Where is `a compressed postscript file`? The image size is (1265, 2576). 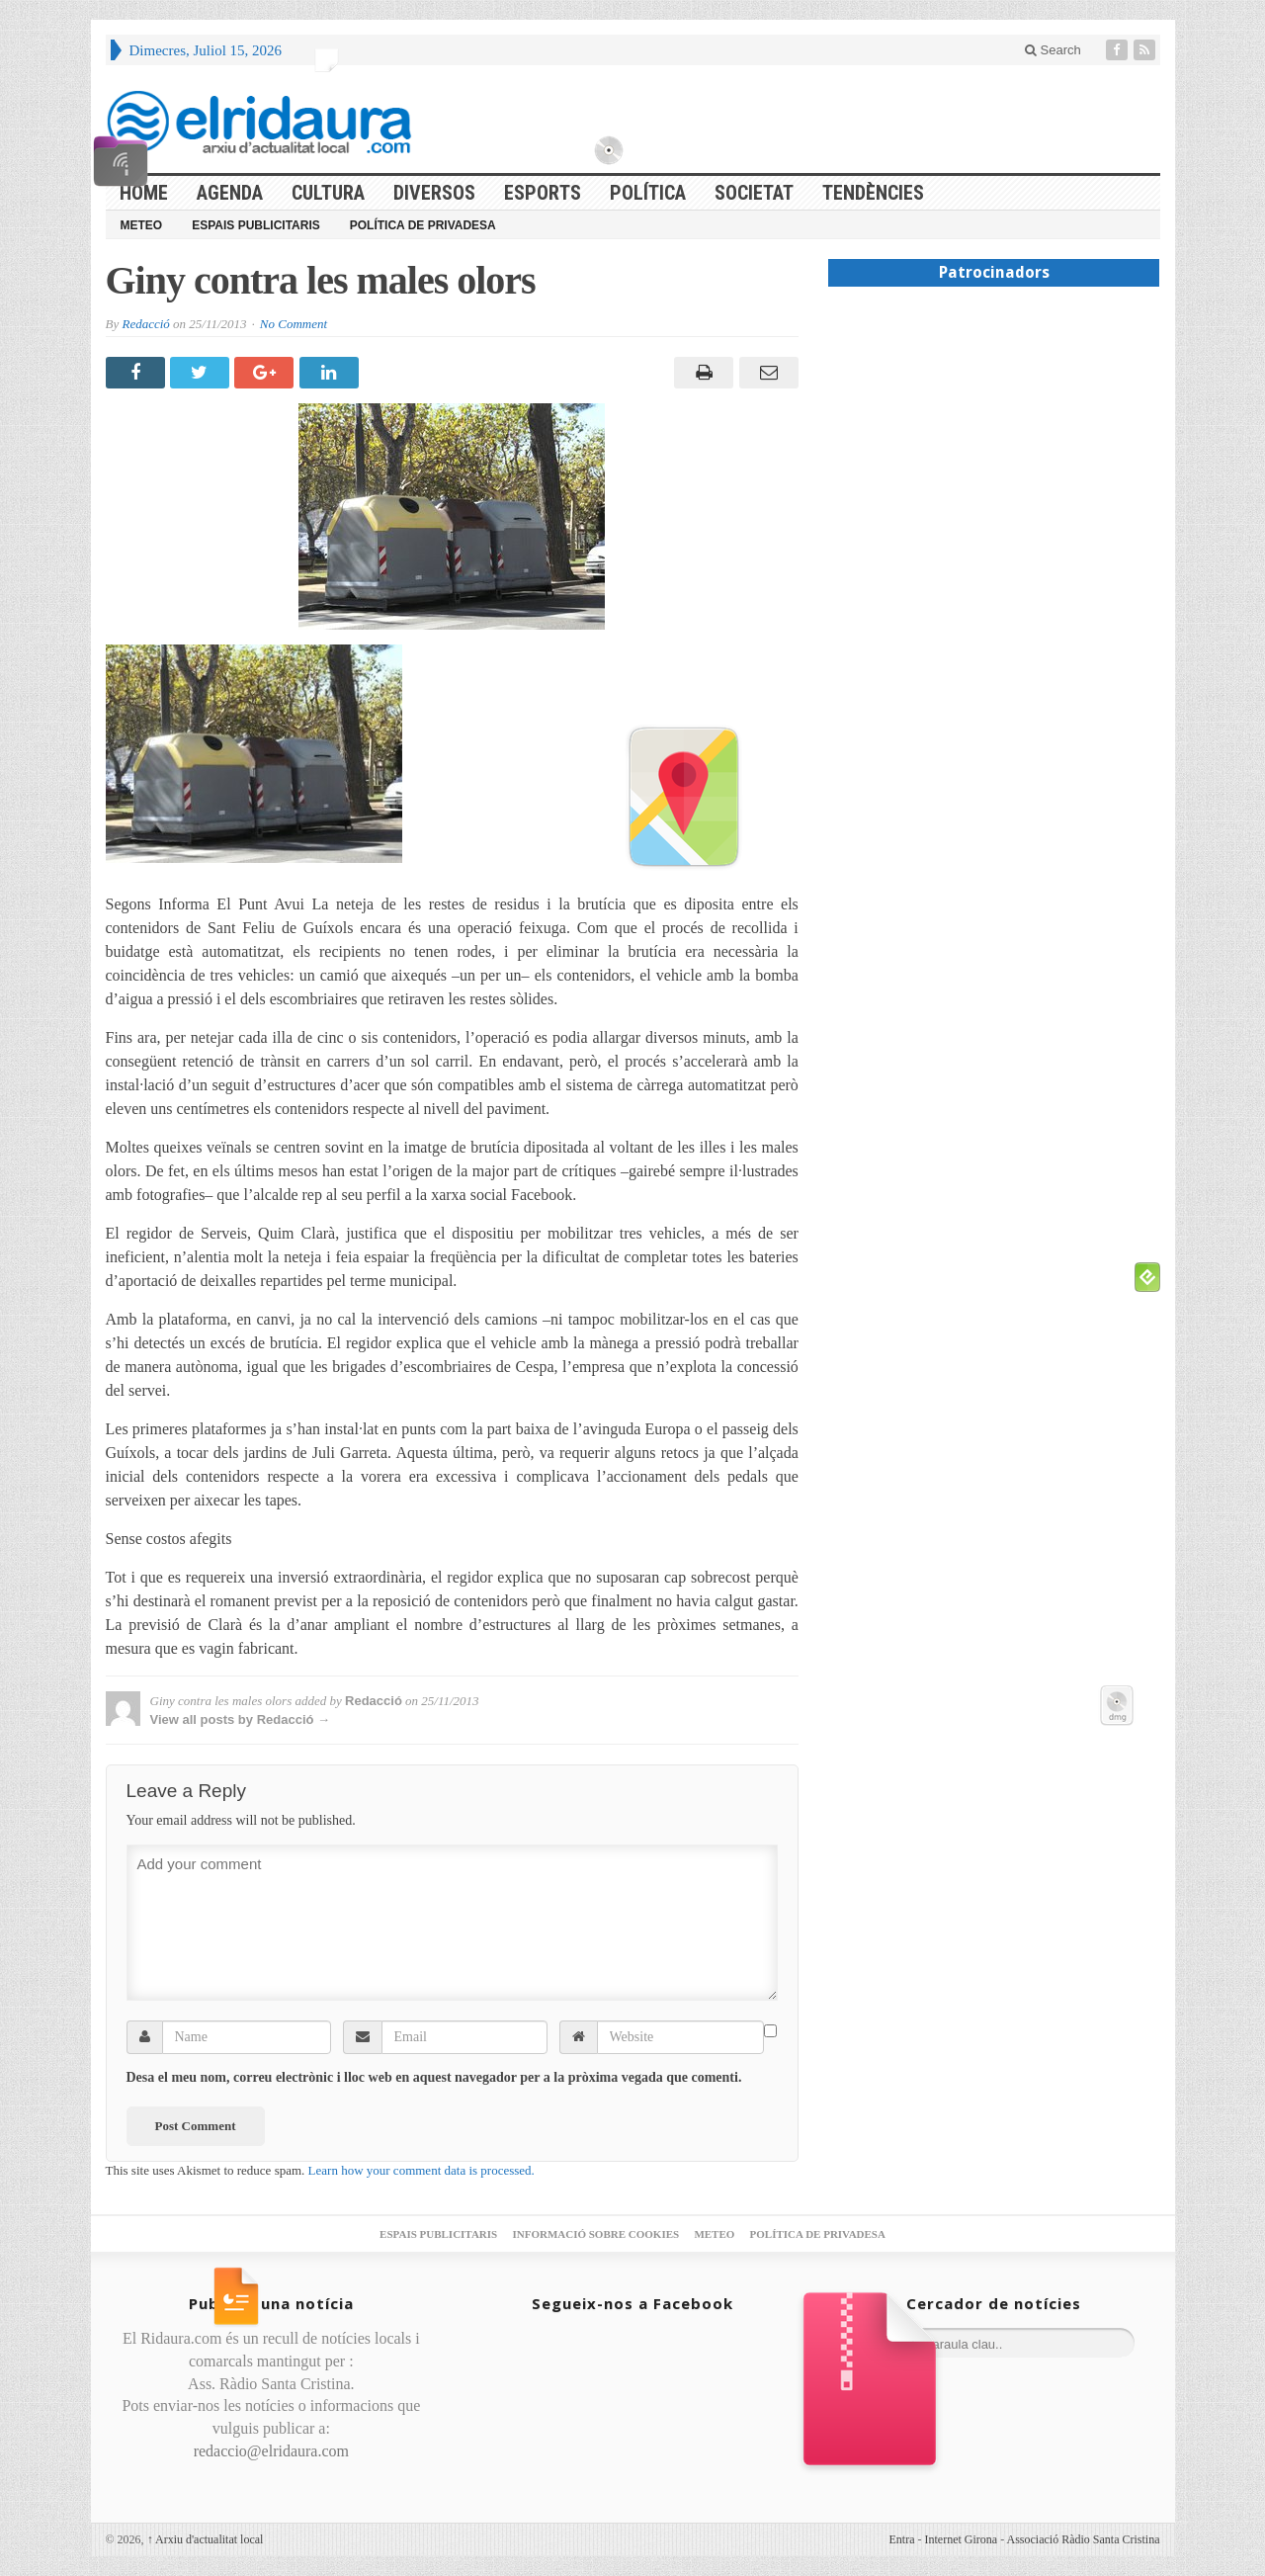
a compressed postscript file is located at coordinates (870, 2382).